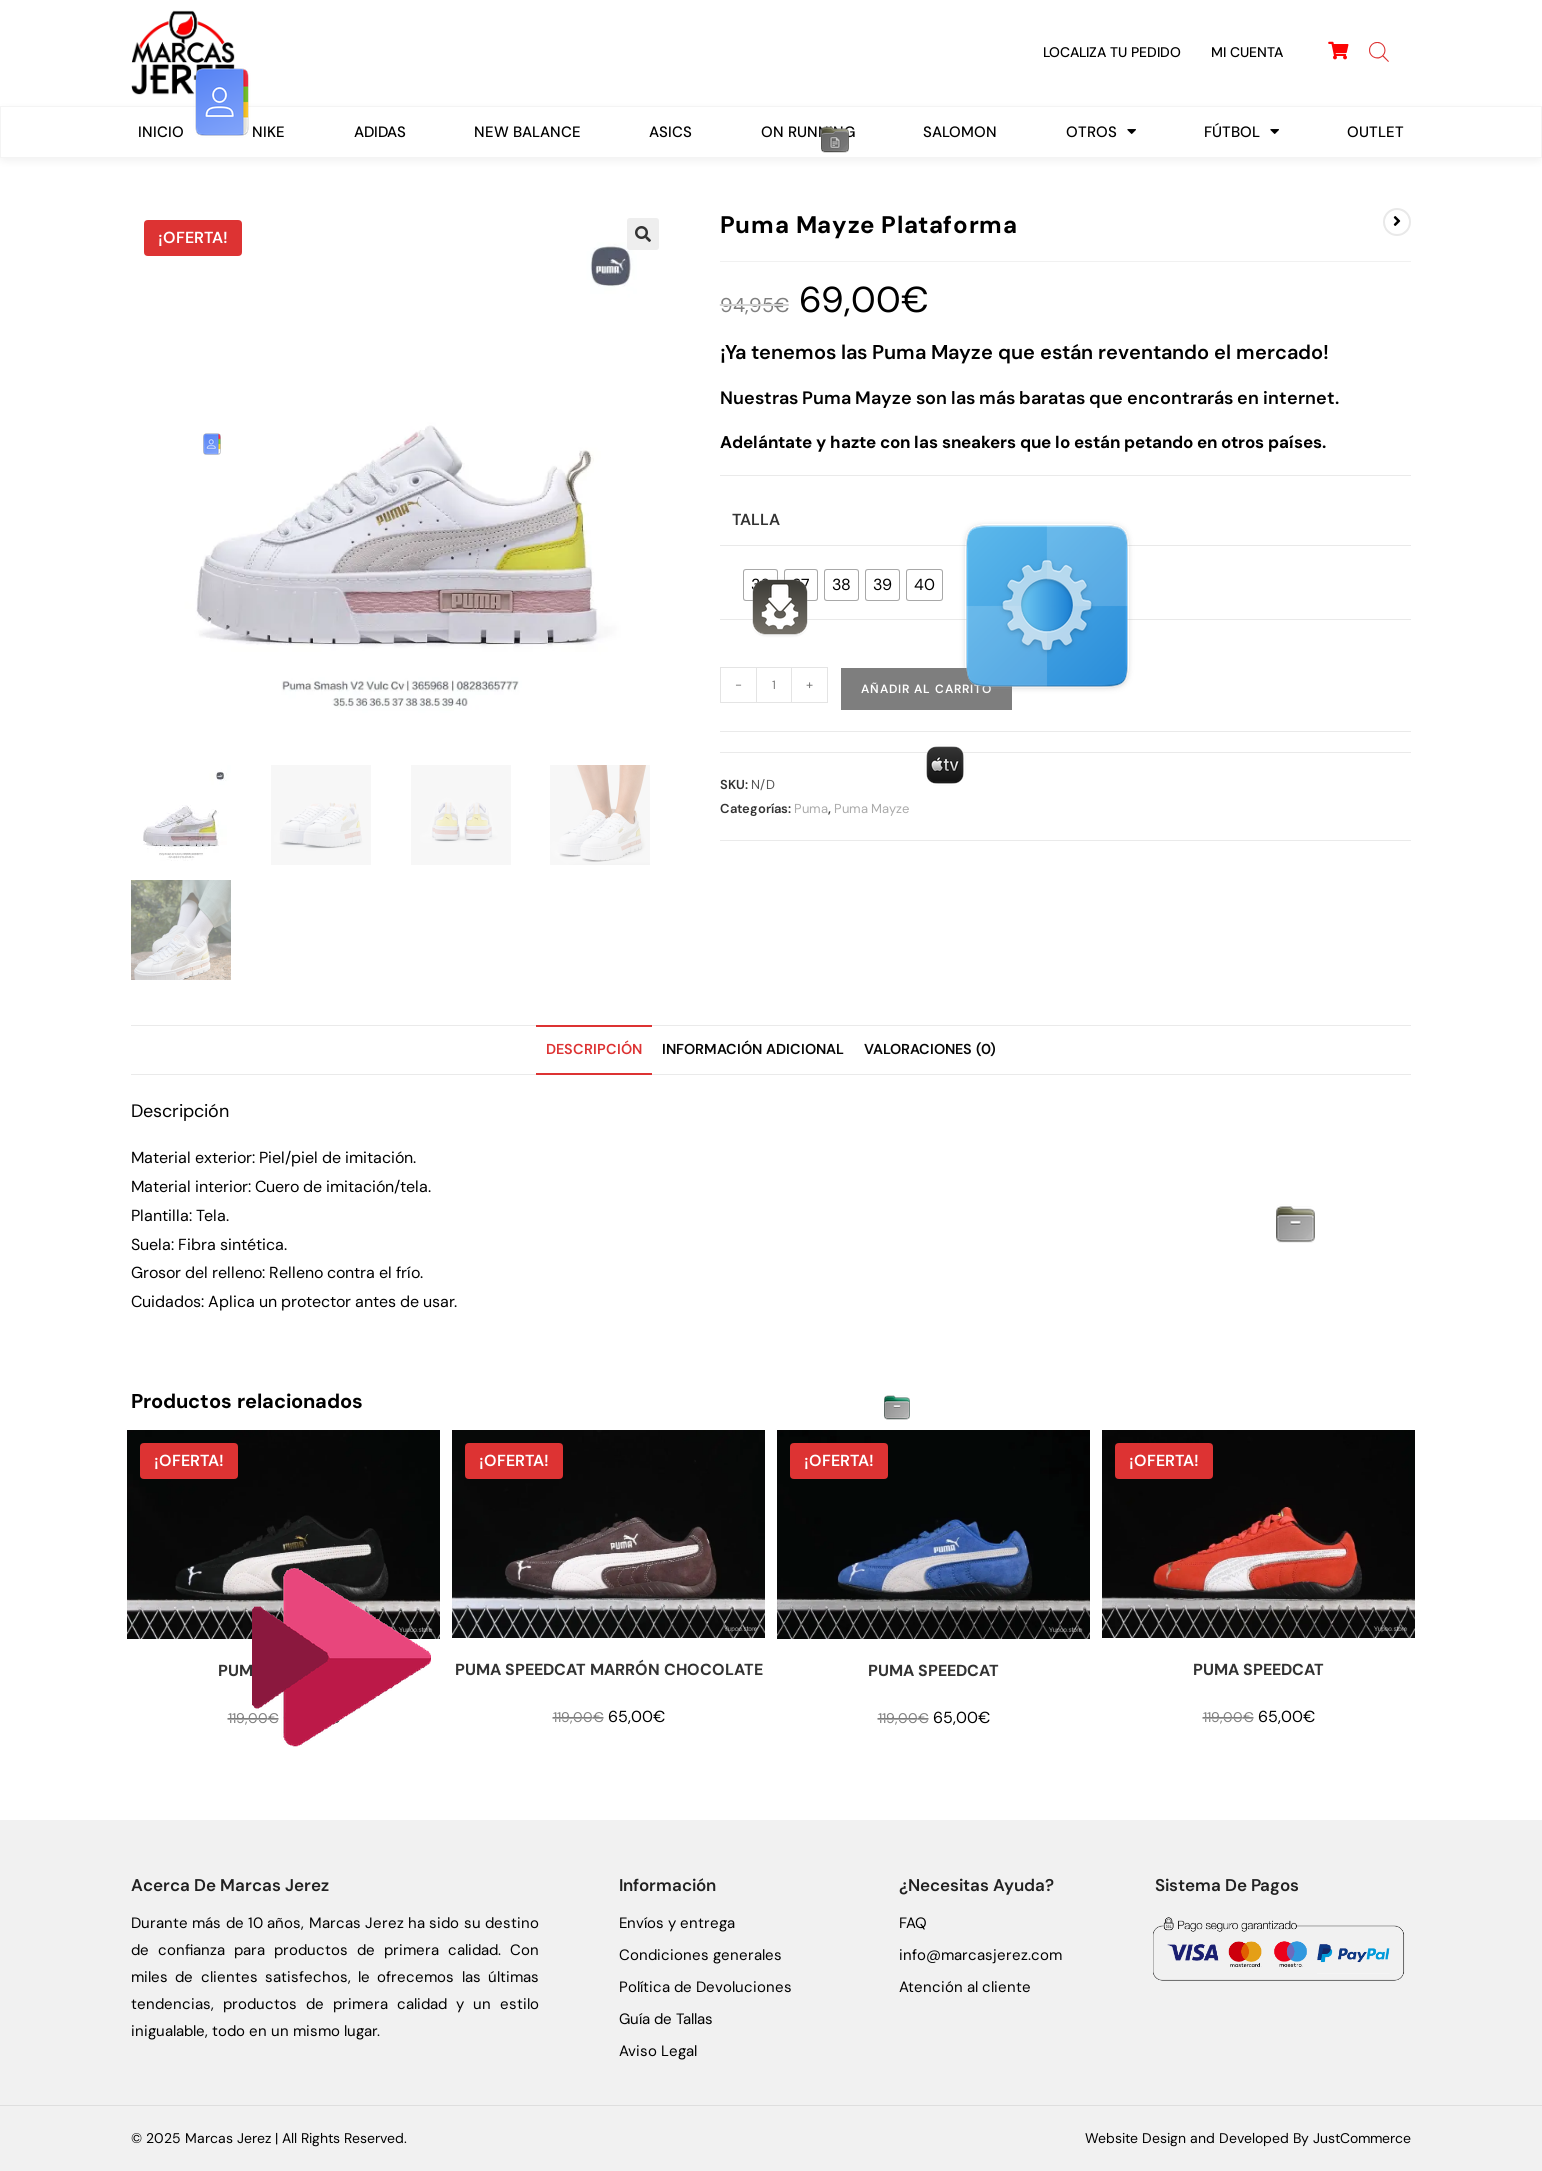  What do you see at coordinates (780, 607) in the screenshot?
I see `open gear lever app for managing appimages` at bounding box center [780, 607].